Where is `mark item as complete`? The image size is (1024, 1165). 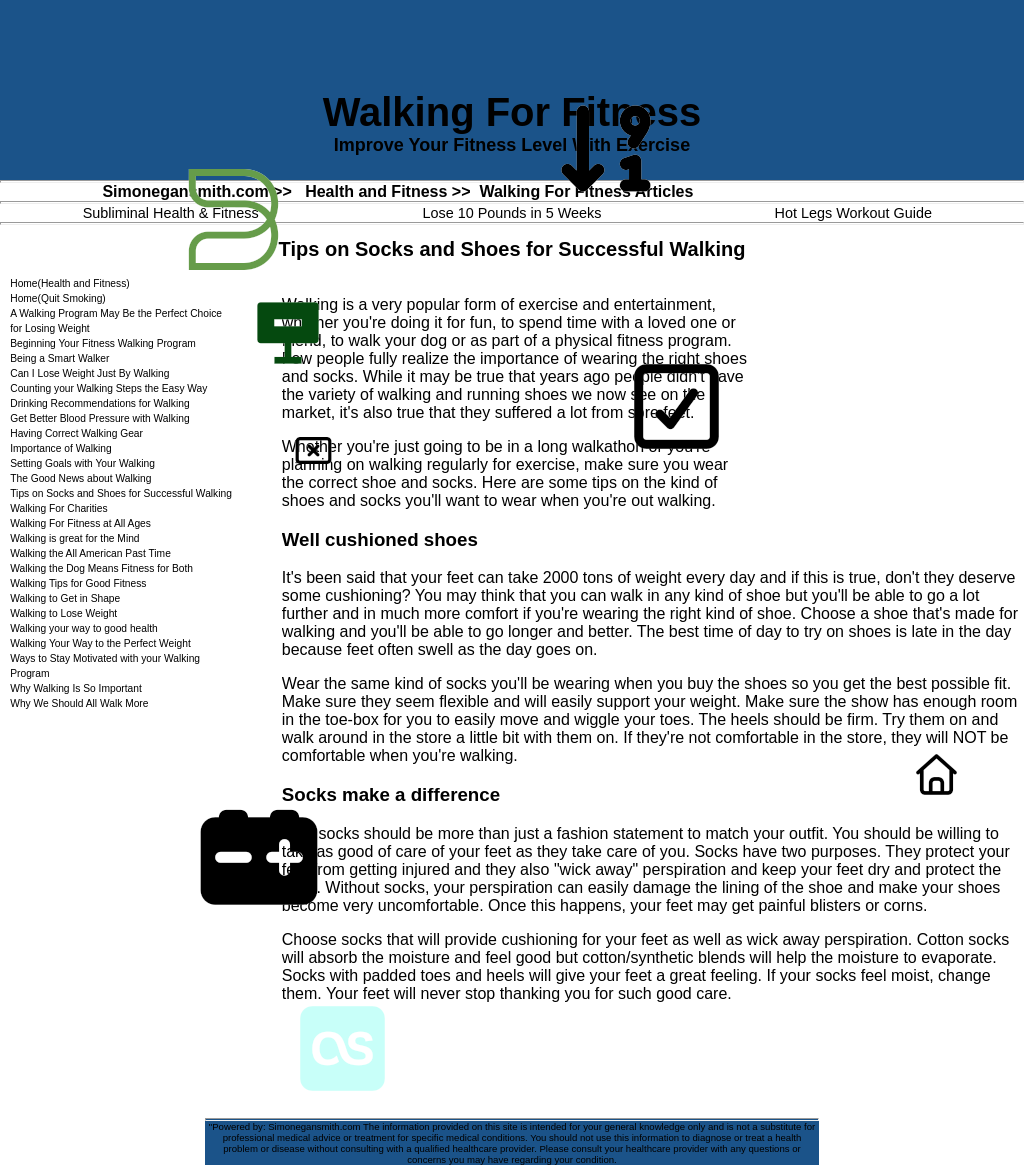
mark item as complete is located at coordinates (676, 406).